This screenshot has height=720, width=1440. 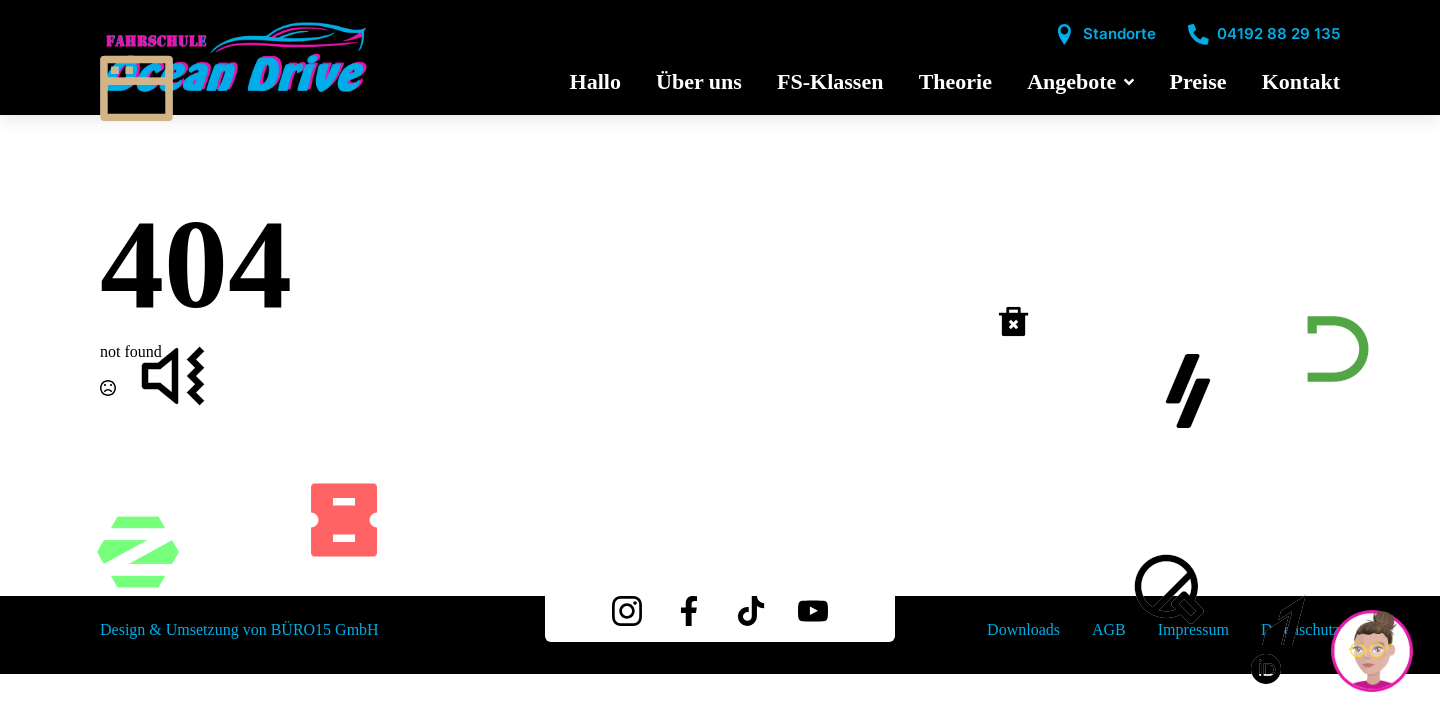 What do you see at coordinates (1168, 588) in the screenshot?
I see `access ping pong or table tennis game` at bounding box center [1168, 588].